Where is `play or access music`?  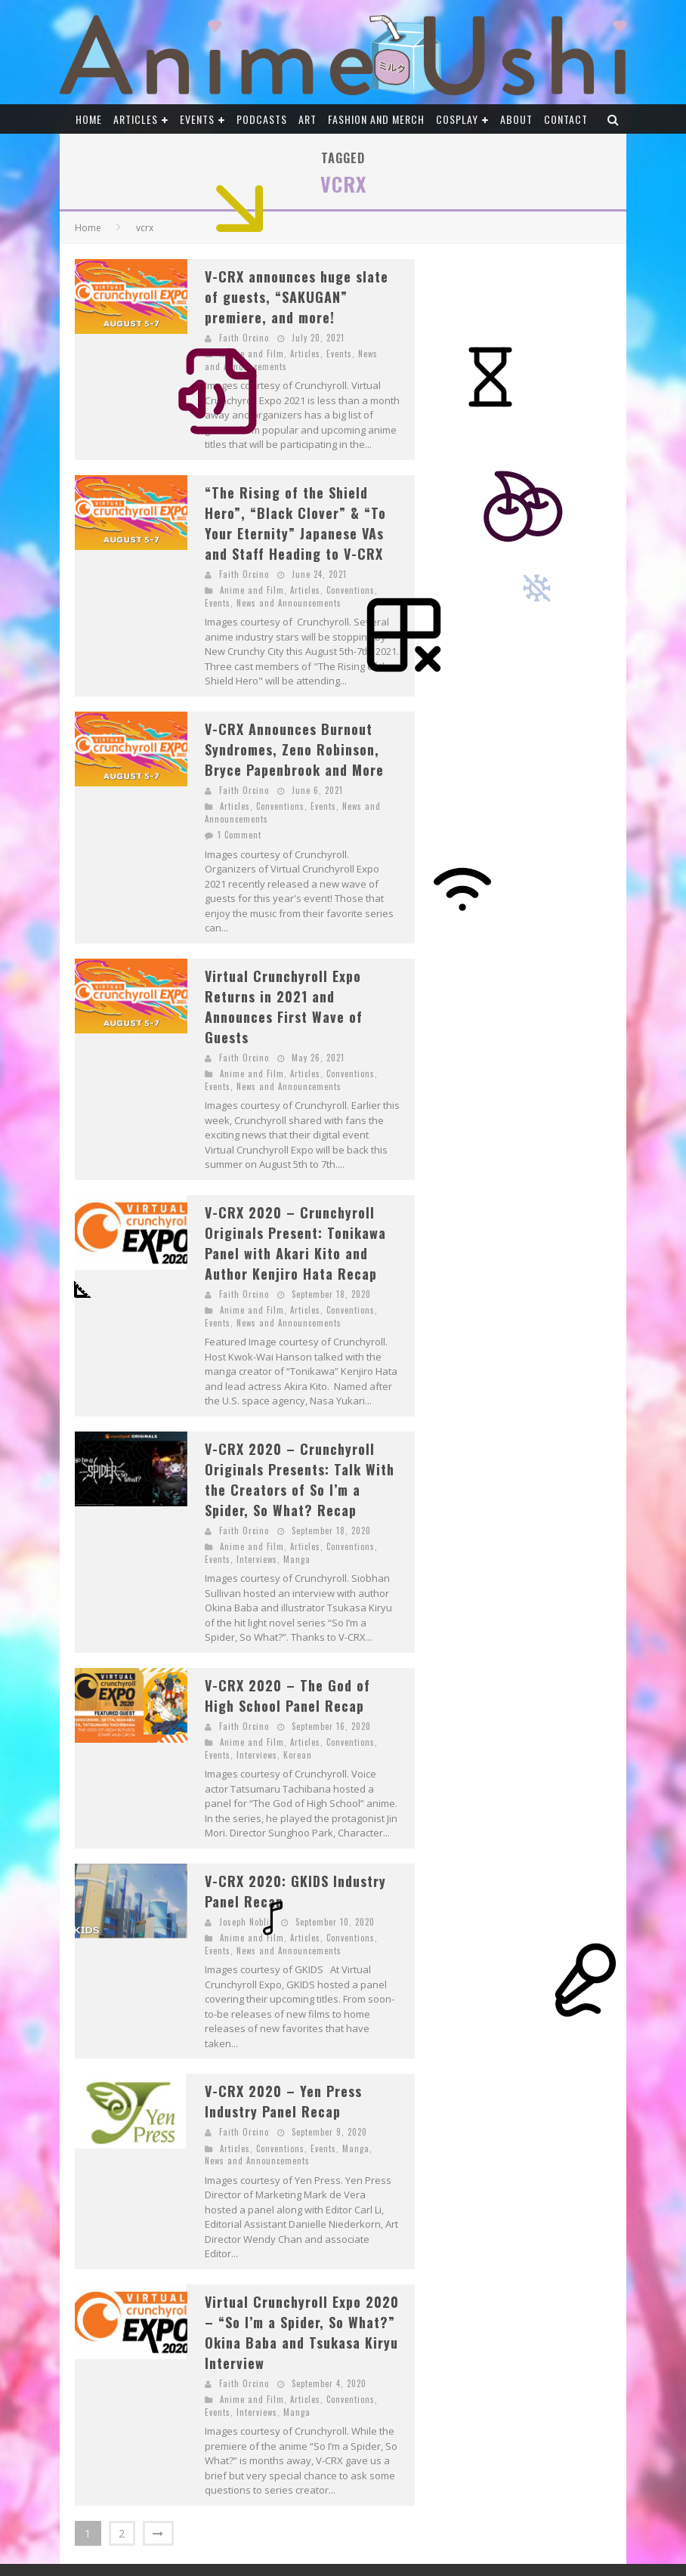
play or access music is located at coordinates (273, 1918).